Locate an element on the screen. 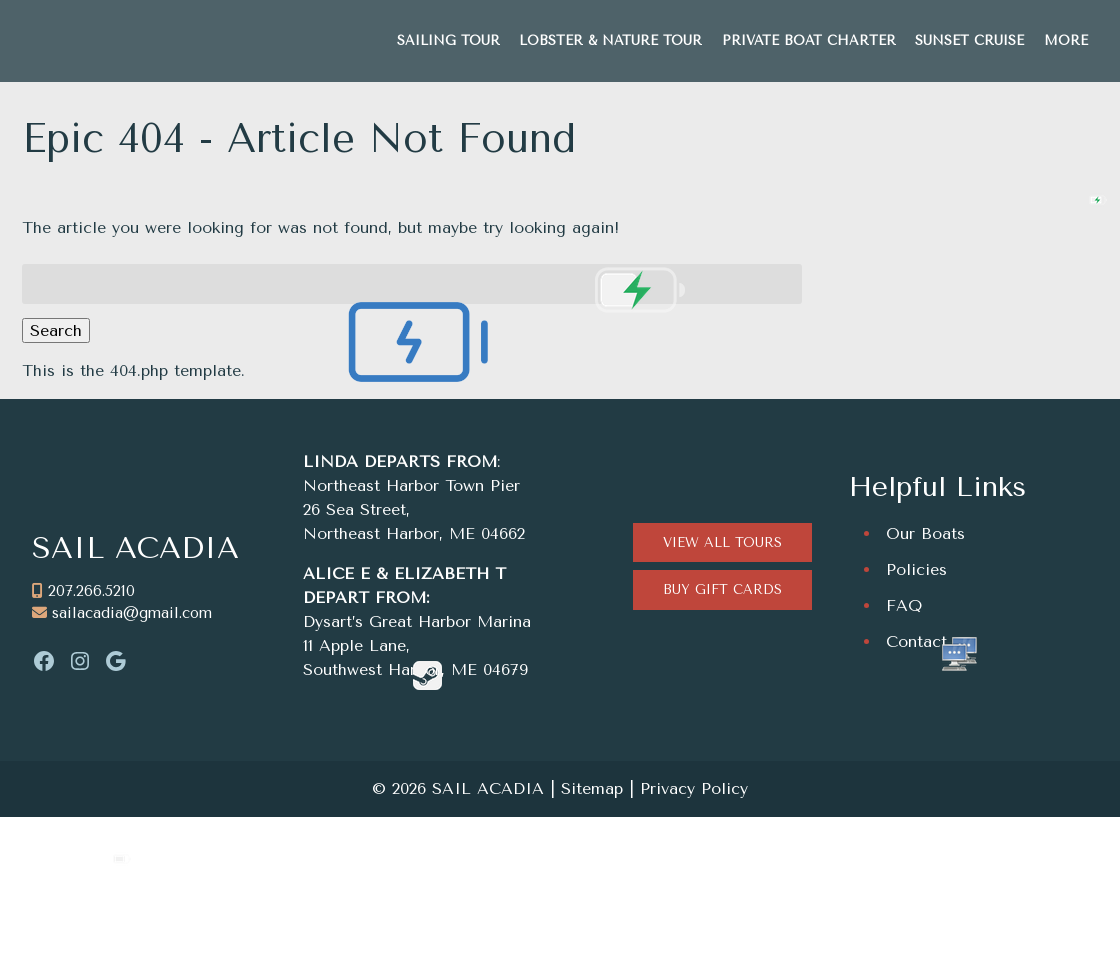 This screenshot has height=978, width=1120. indicates device is currently charging is located at coordinates (416, 342).